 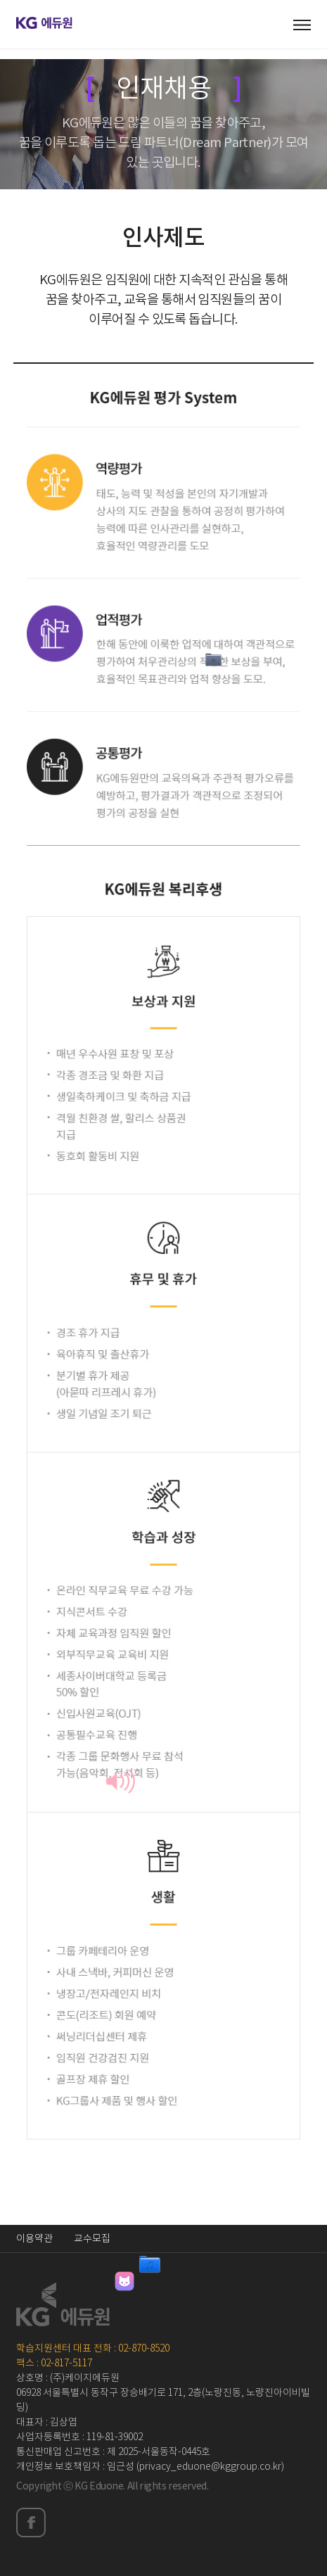 I want to click on open your music files folder, so click(x=150, y=2264).